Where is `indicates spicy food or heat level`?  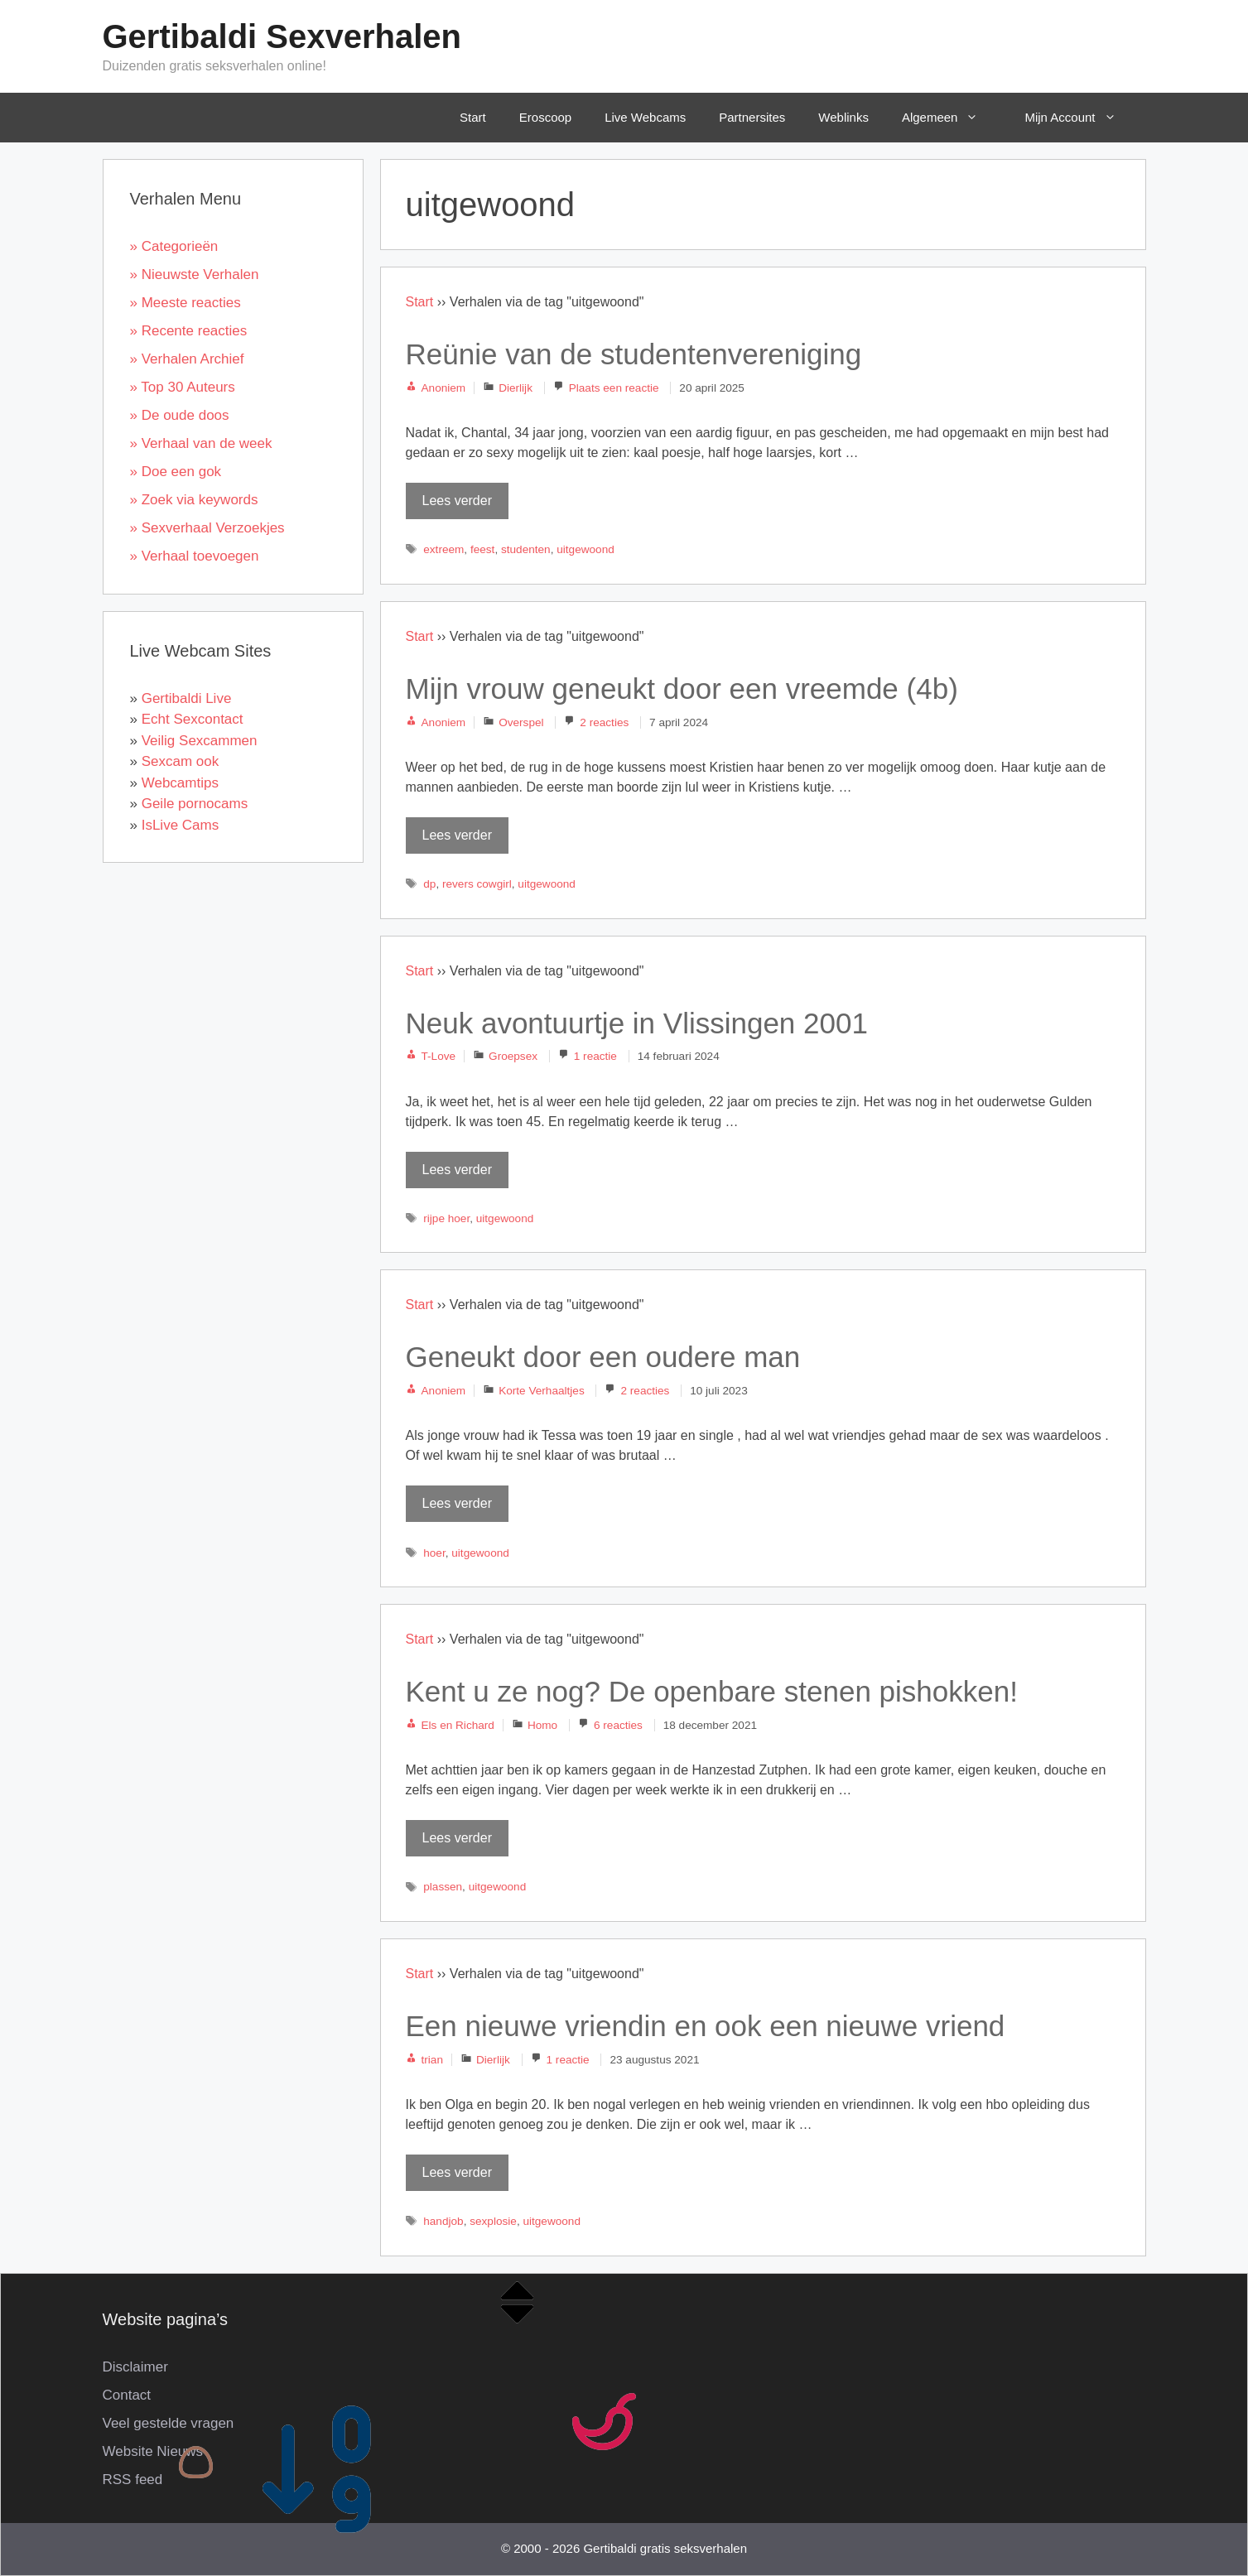 indicates spicy food or heat level is located at coordinates (605, 2423).